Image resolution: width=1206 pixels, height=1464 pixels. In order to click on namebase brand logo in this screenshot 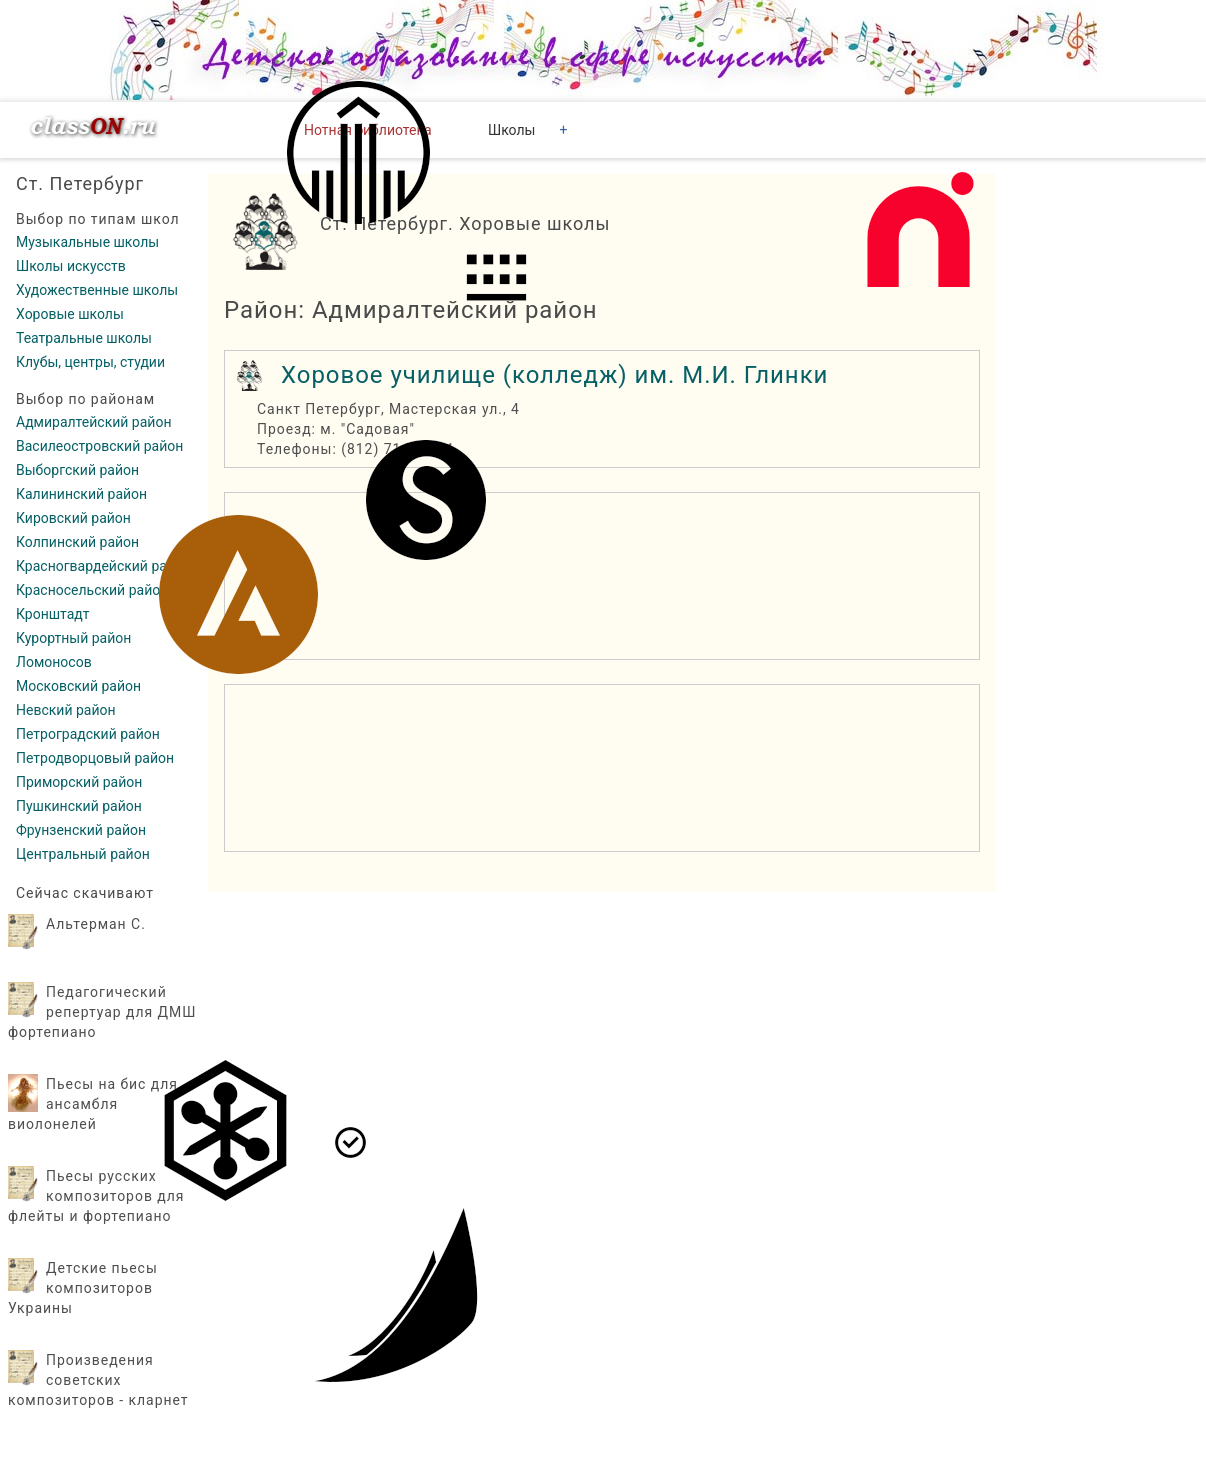, I will do `click(920, 229)`.